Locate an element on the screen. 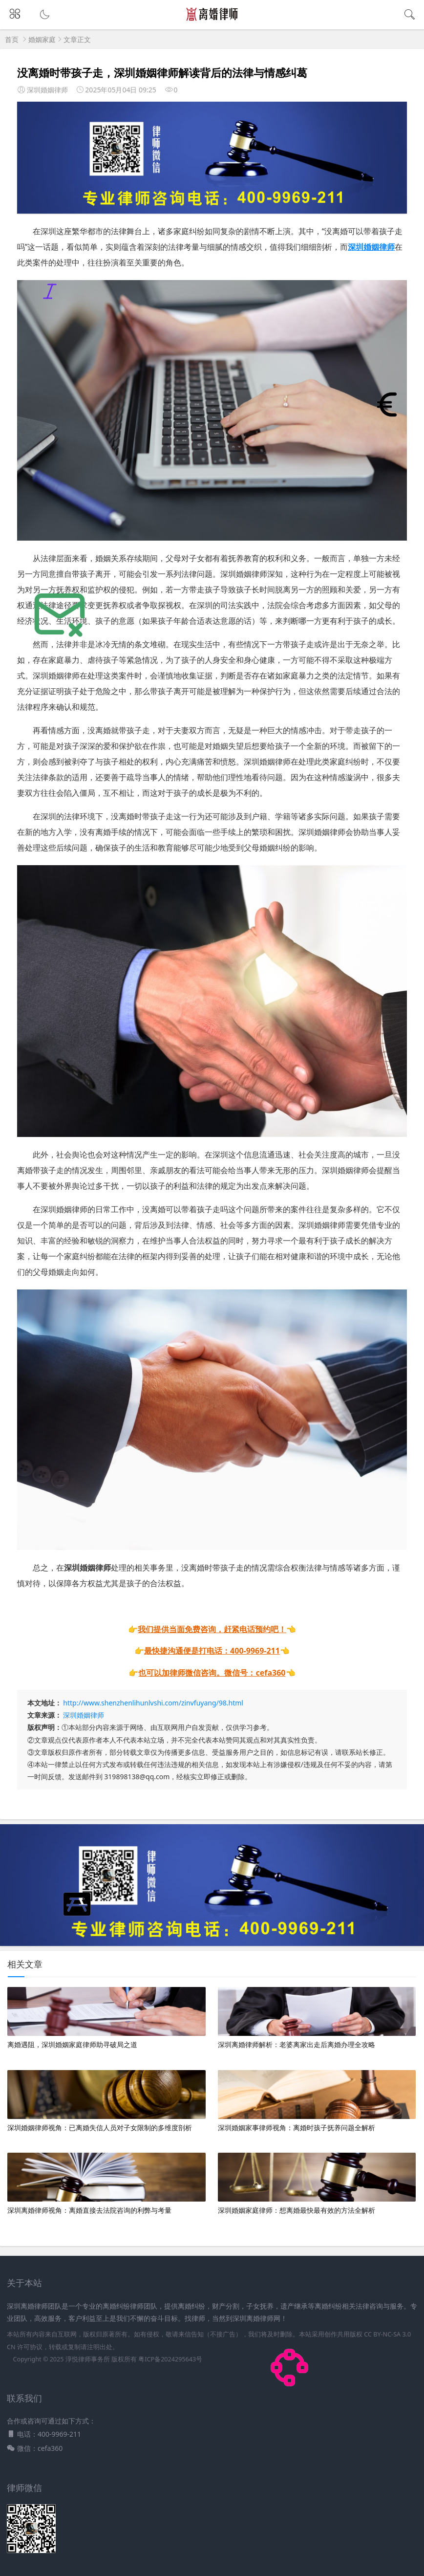 This screenshot has height=2576, width=424. view price in euros is located at coordinates (388, 404).